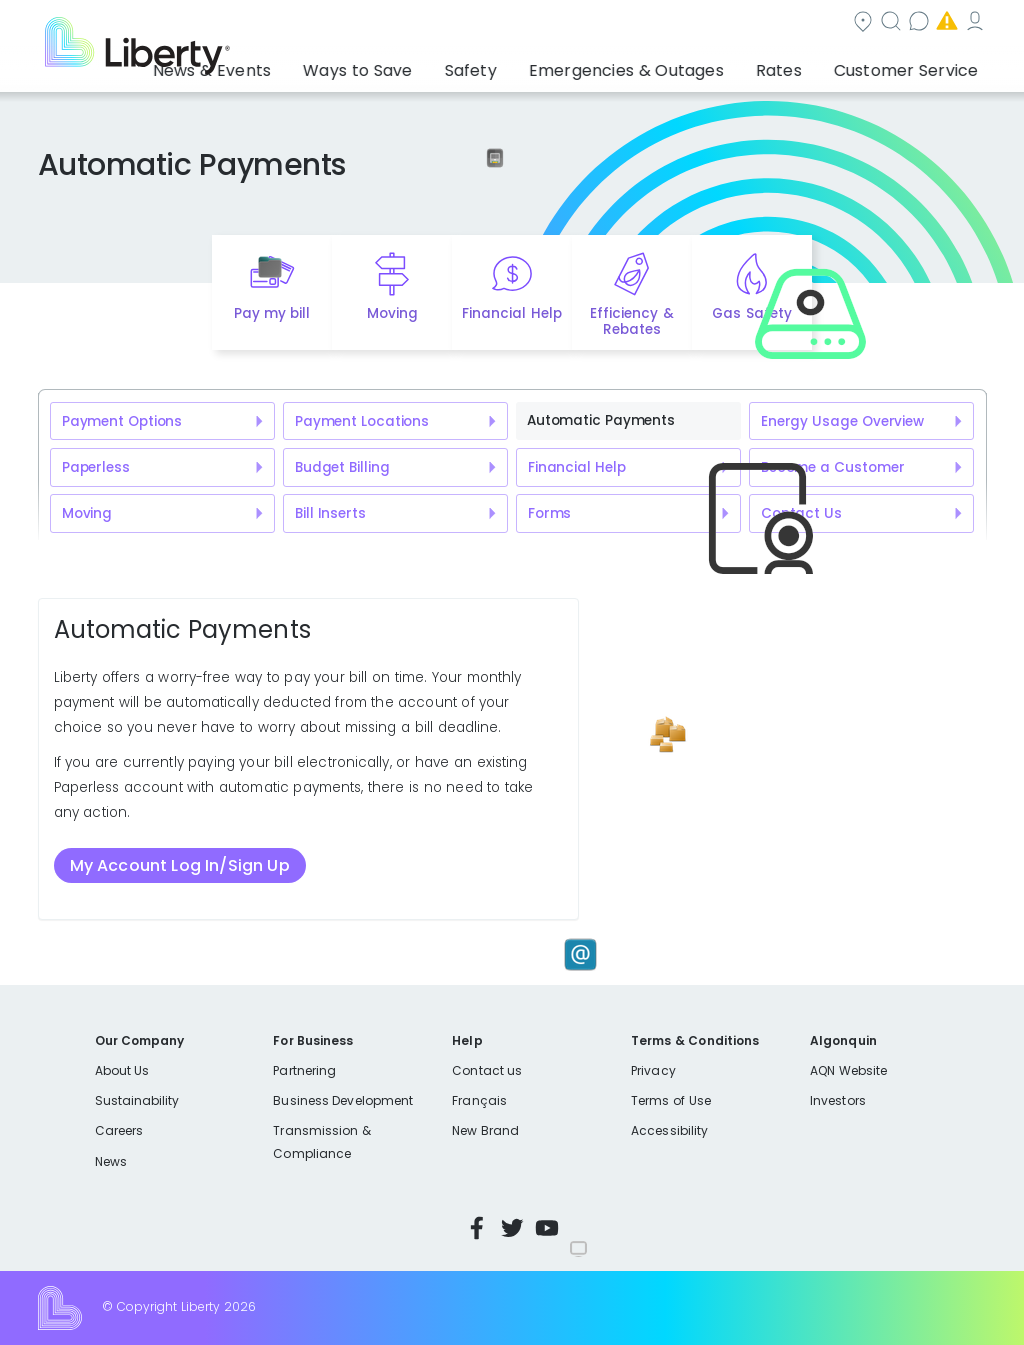 The height and width of the screenshot is (1345, 1024). What do you see at coordinates (580, 954) in the screenshot?
I see `access online accounts settings` at bounding box center [580, 954].